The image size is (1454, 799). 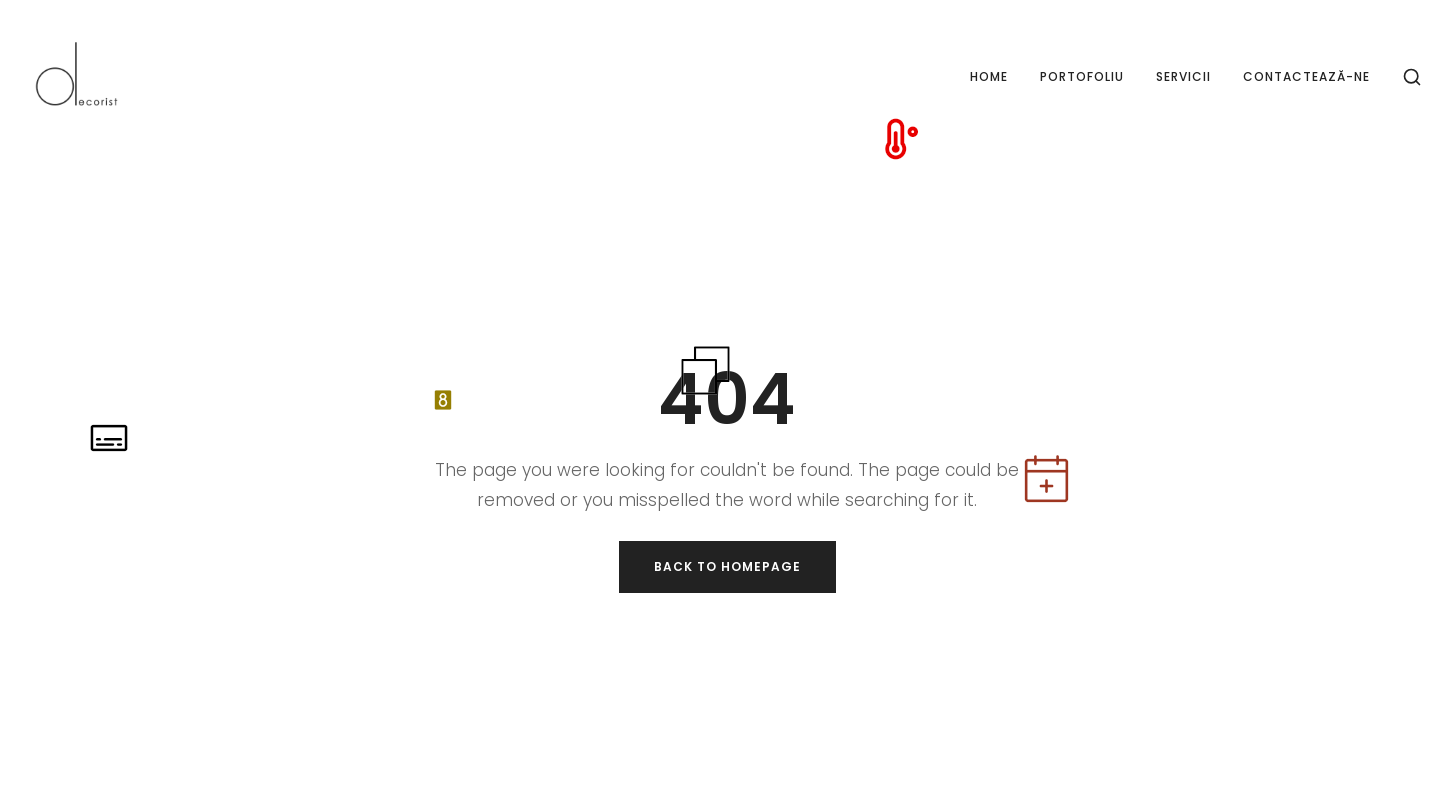 I want to click on enable subtitles or closed captions, so click(x=109, y=438).